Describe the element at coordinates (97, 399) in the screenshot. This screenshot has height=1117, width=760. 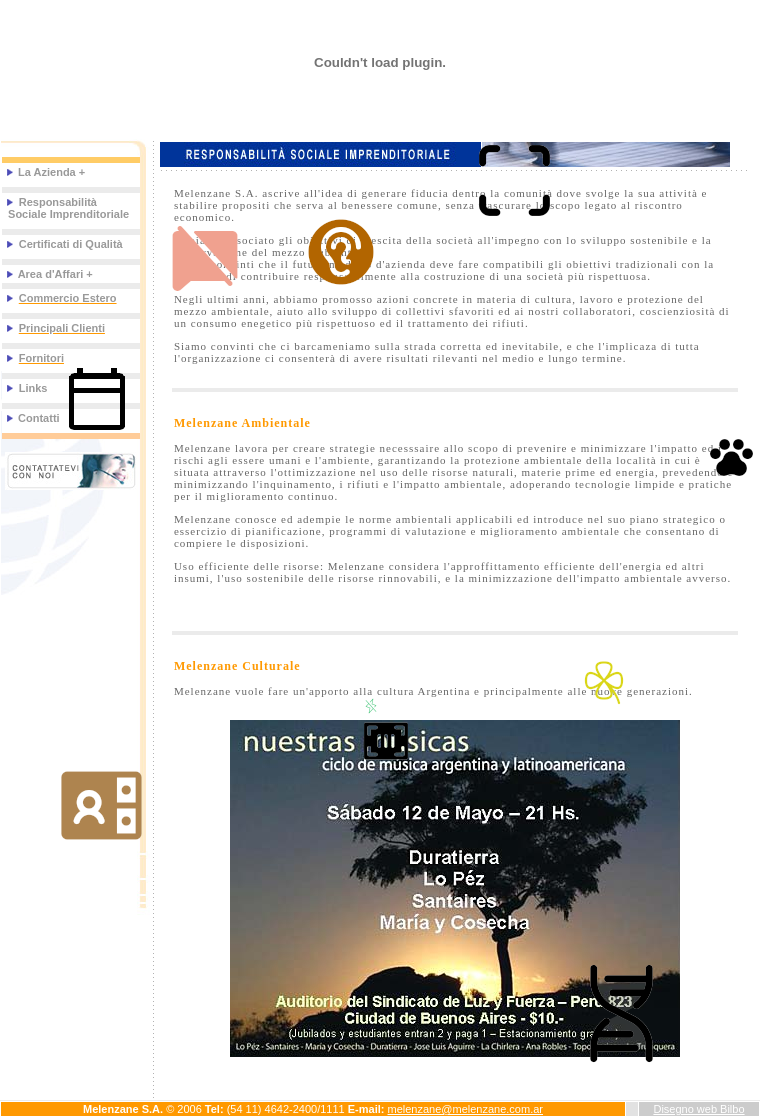
I see `view today's date or calendar` at that location.